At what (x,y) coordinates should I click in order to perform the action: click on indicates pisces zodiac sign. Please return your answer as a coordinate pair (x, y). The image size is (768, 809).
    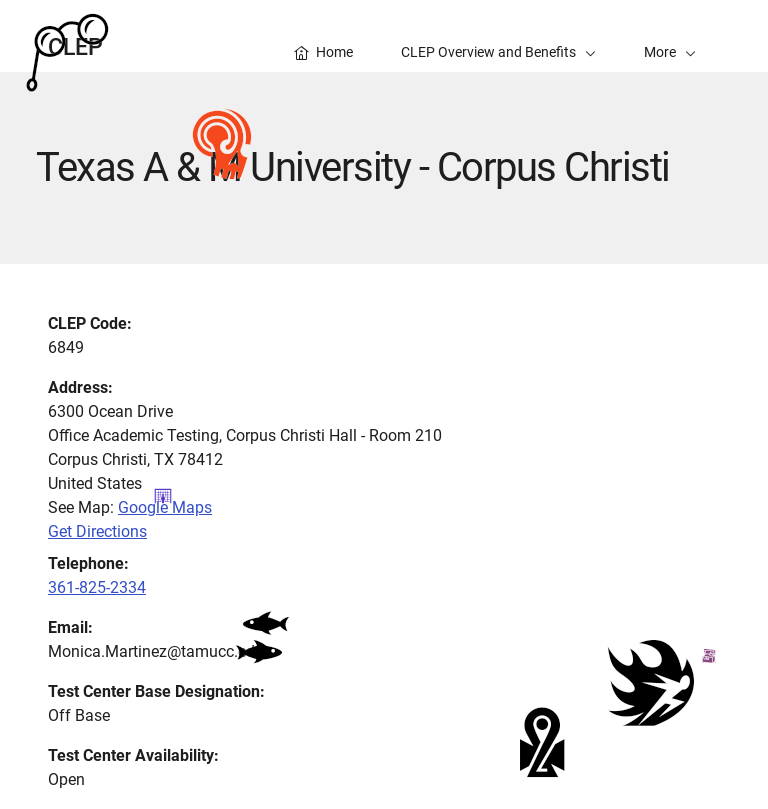
    Looking at the image, I should click on (262, 636).